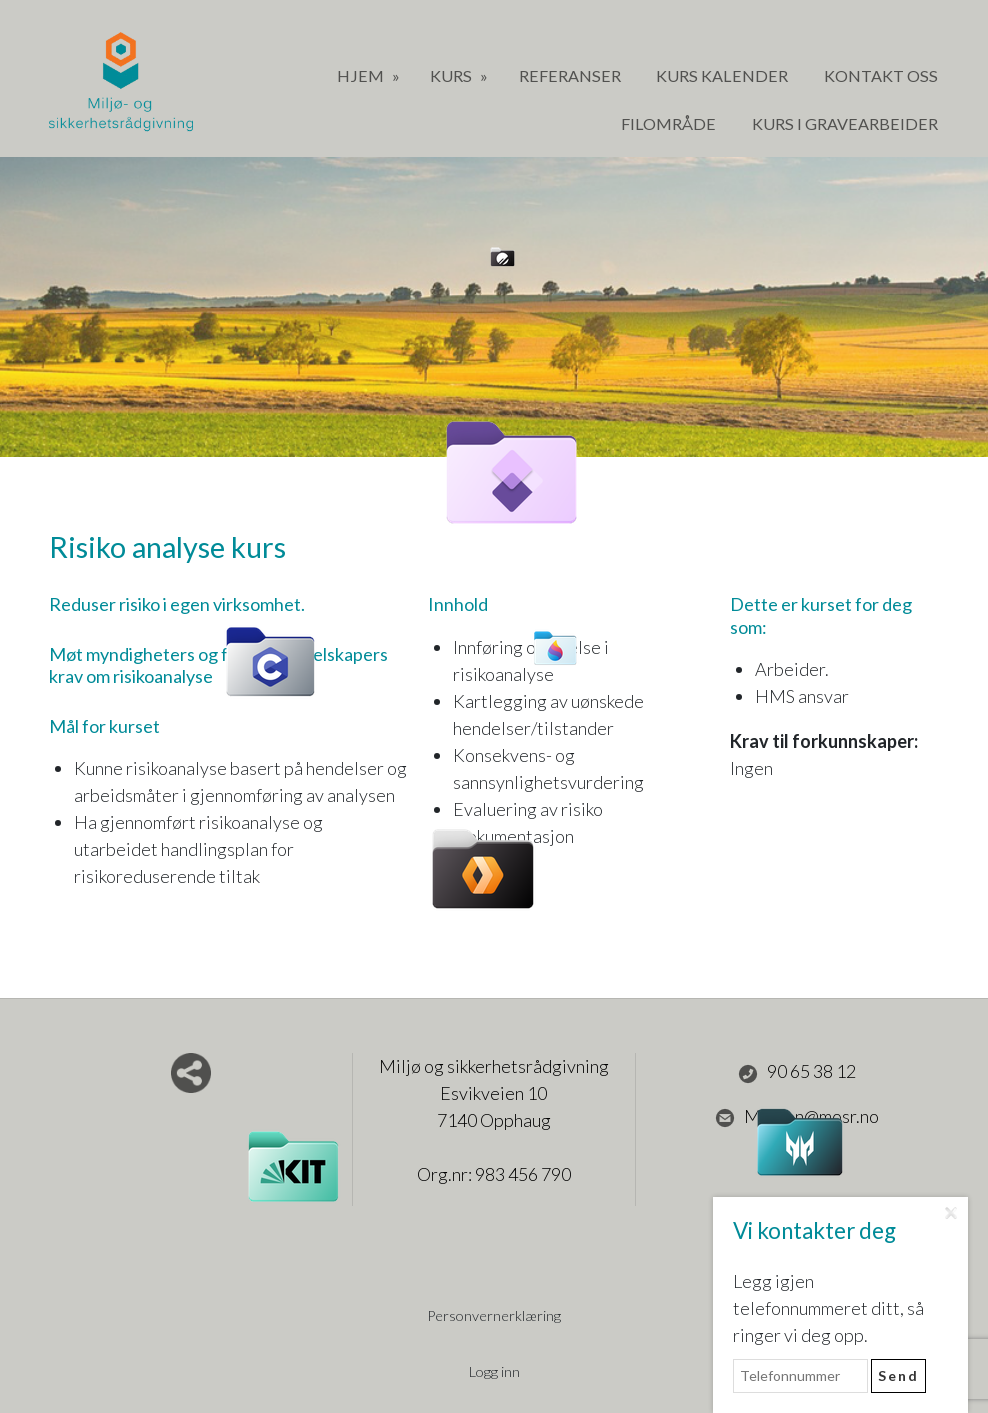 The height and width of the screenshot is (1413, 988). What do you see at coordinates (482, 871) in the screenshot?
I see `open cloudflare workers project folder` at bounding box center [482, 871].